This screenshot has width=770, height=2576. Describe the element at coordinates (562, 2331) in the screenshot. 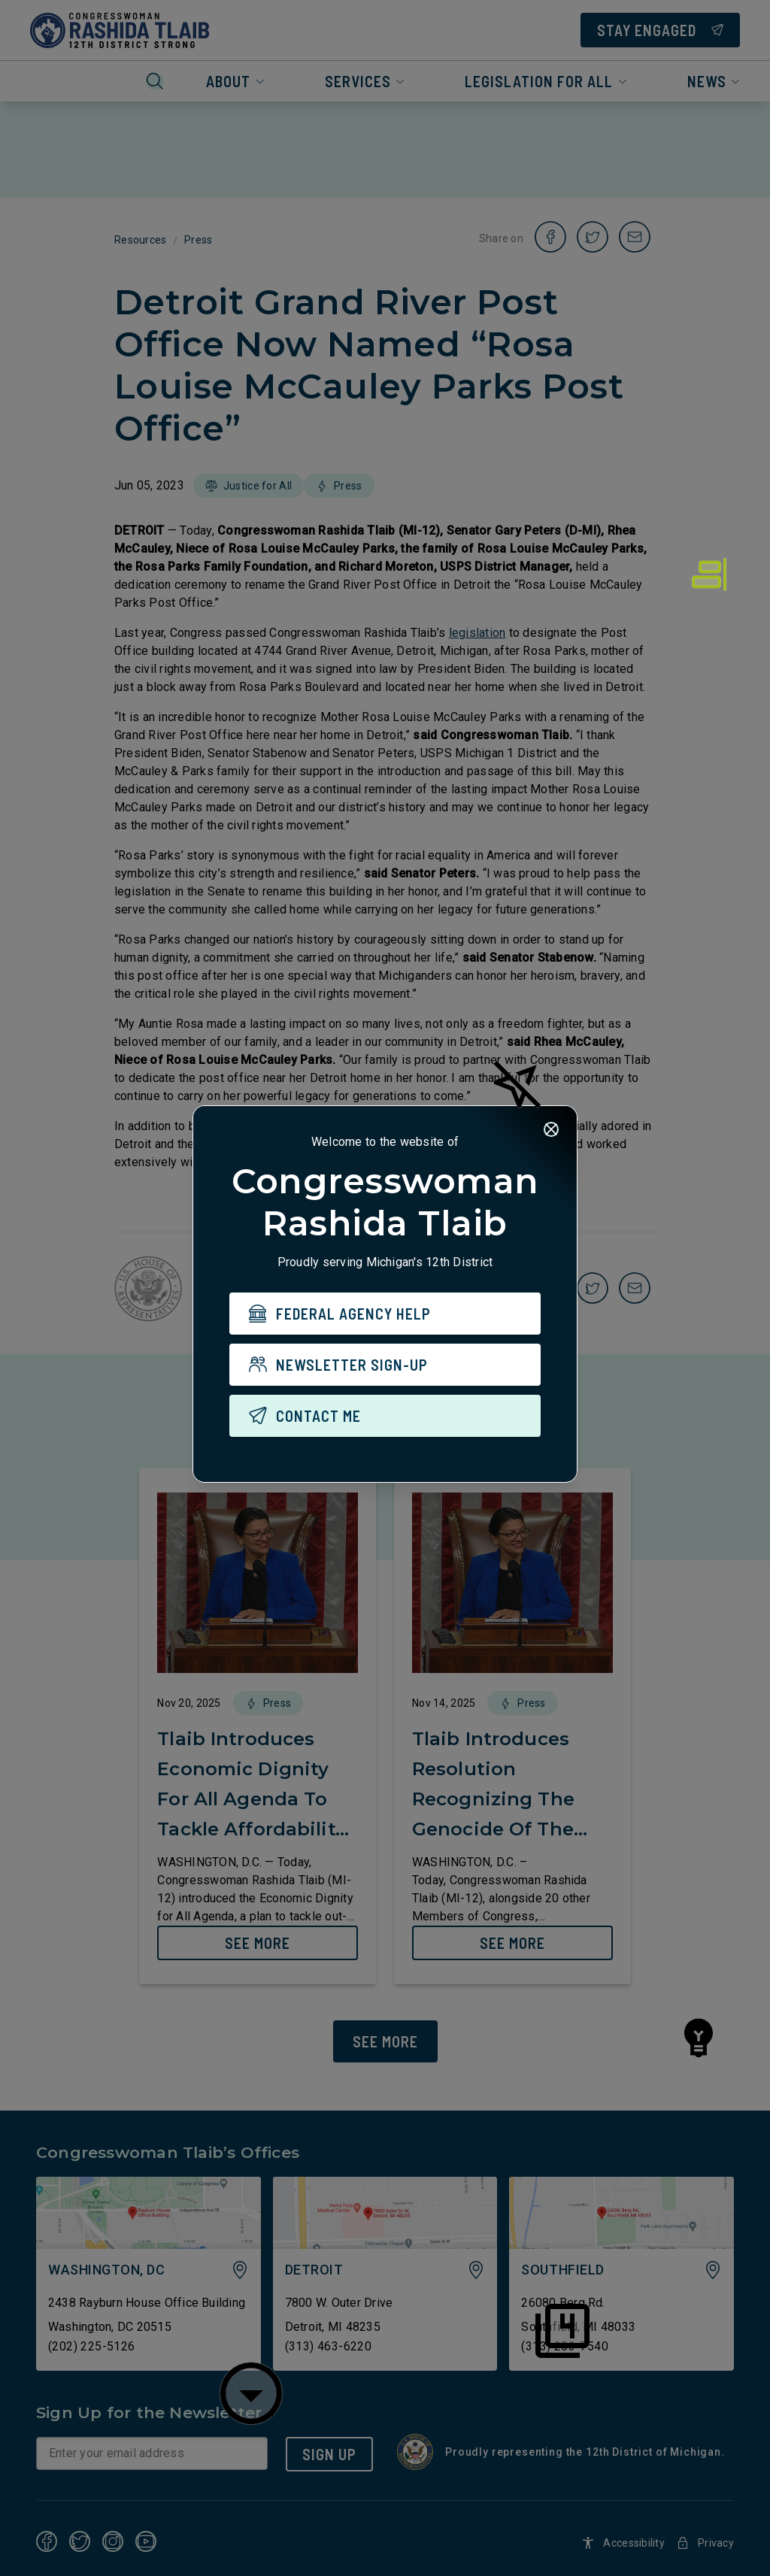

I see `select 4 images or items` at that location.